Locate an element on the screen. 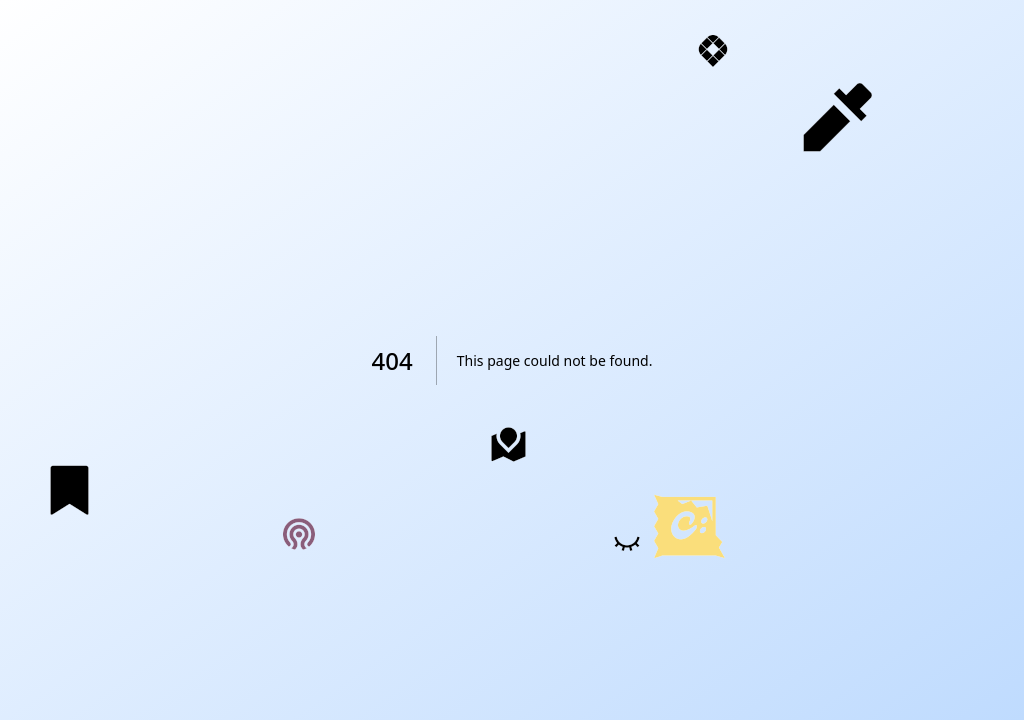 The image size is (1024, 720). save this item to your bookmarks is located at coordinates (69, 489).